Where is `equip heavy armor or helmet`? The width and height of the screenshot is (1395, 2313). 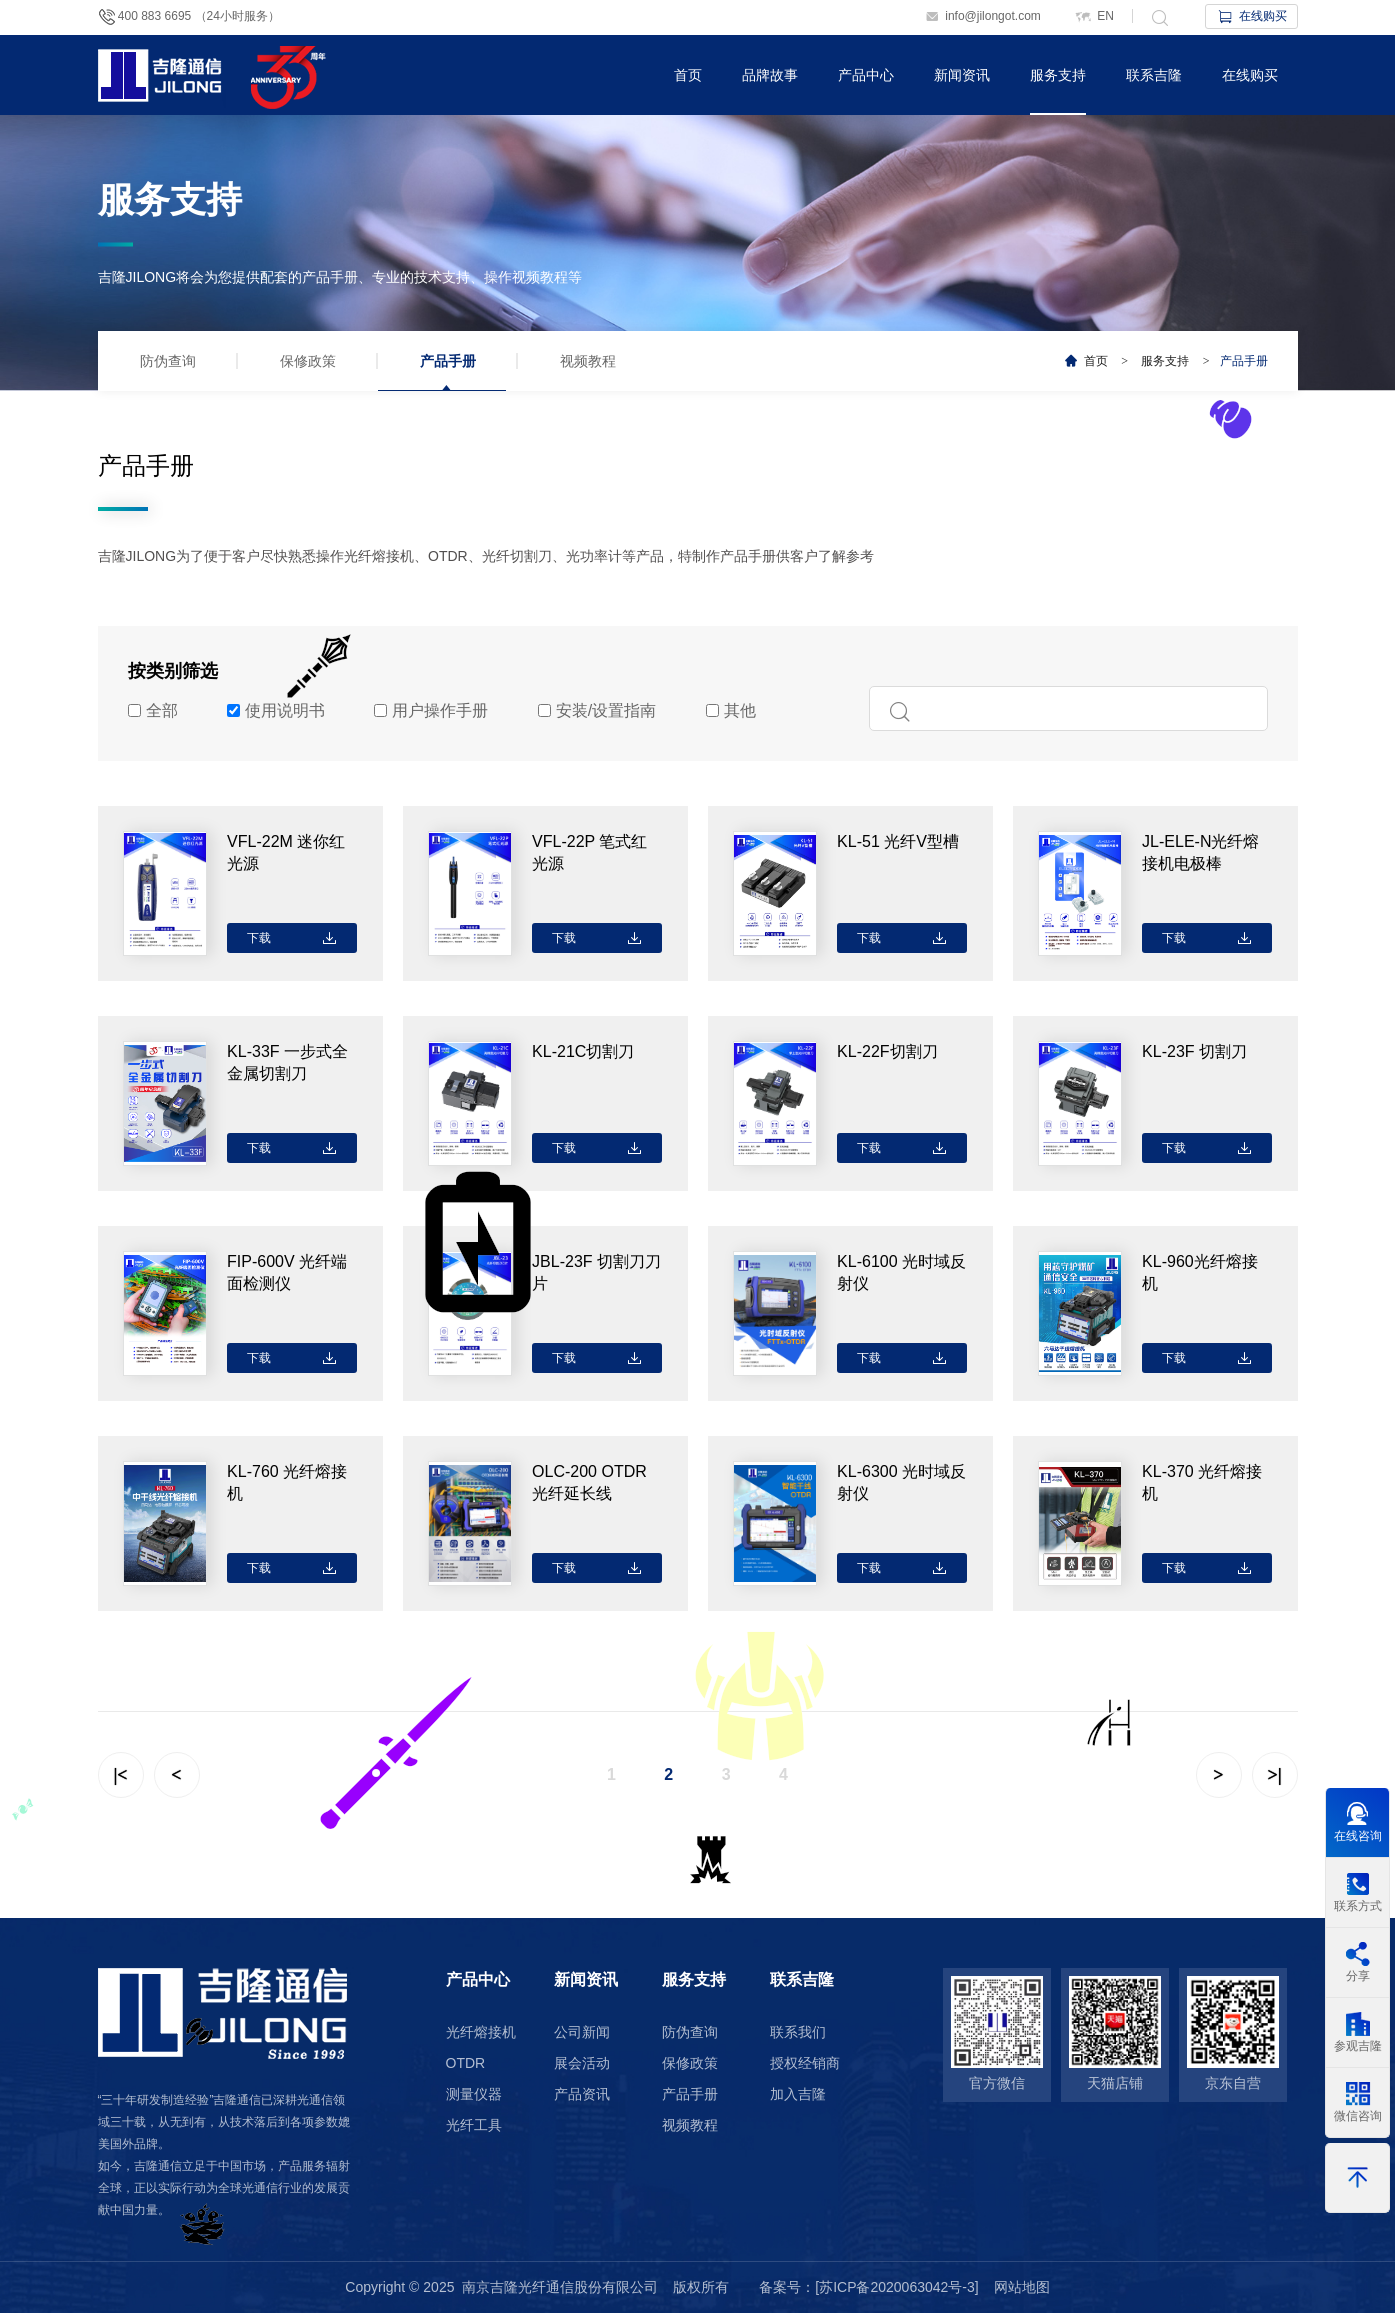 equip heavy armor or helmet is located at coordinates (759, 1696).